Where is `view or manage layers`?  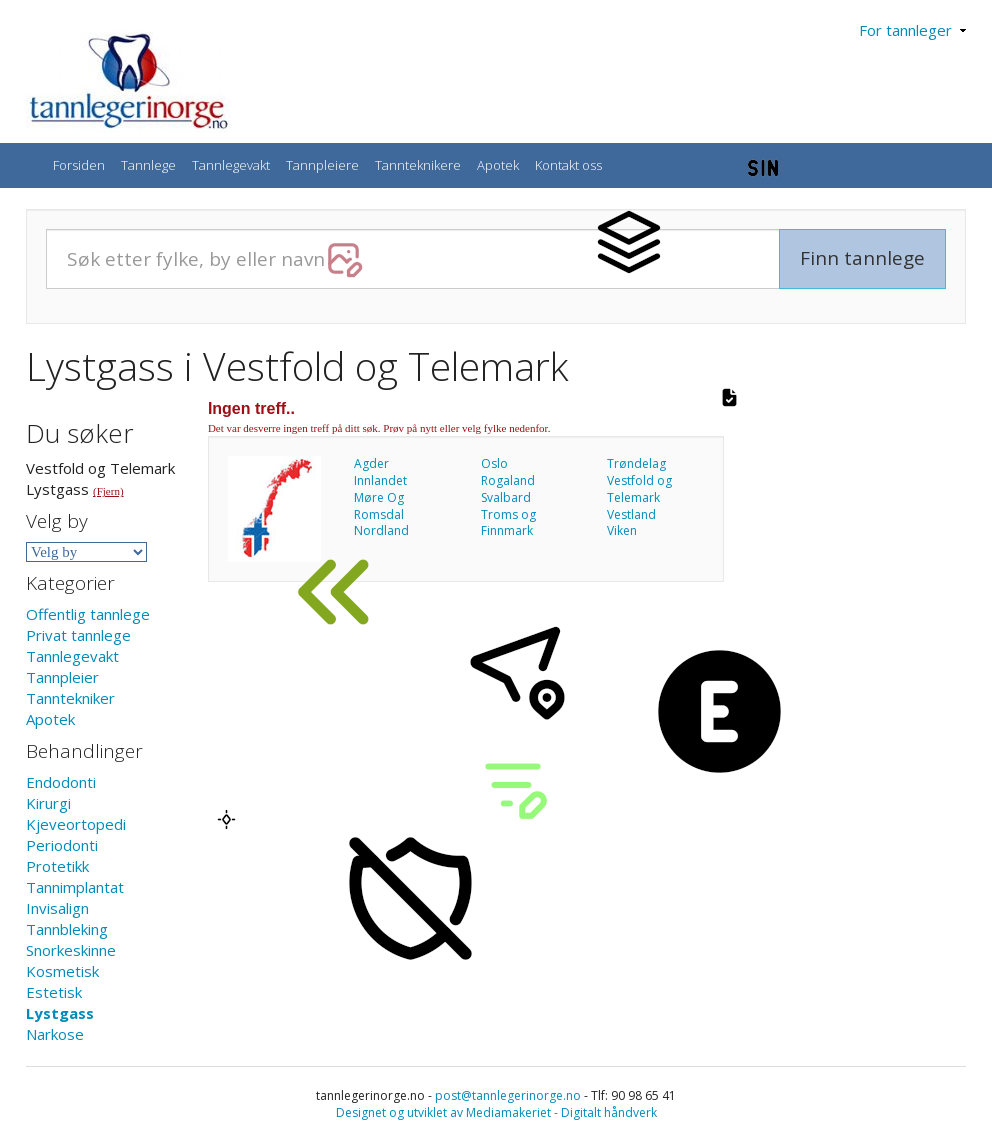
view or manage layers is located at coordinates (629, 242).